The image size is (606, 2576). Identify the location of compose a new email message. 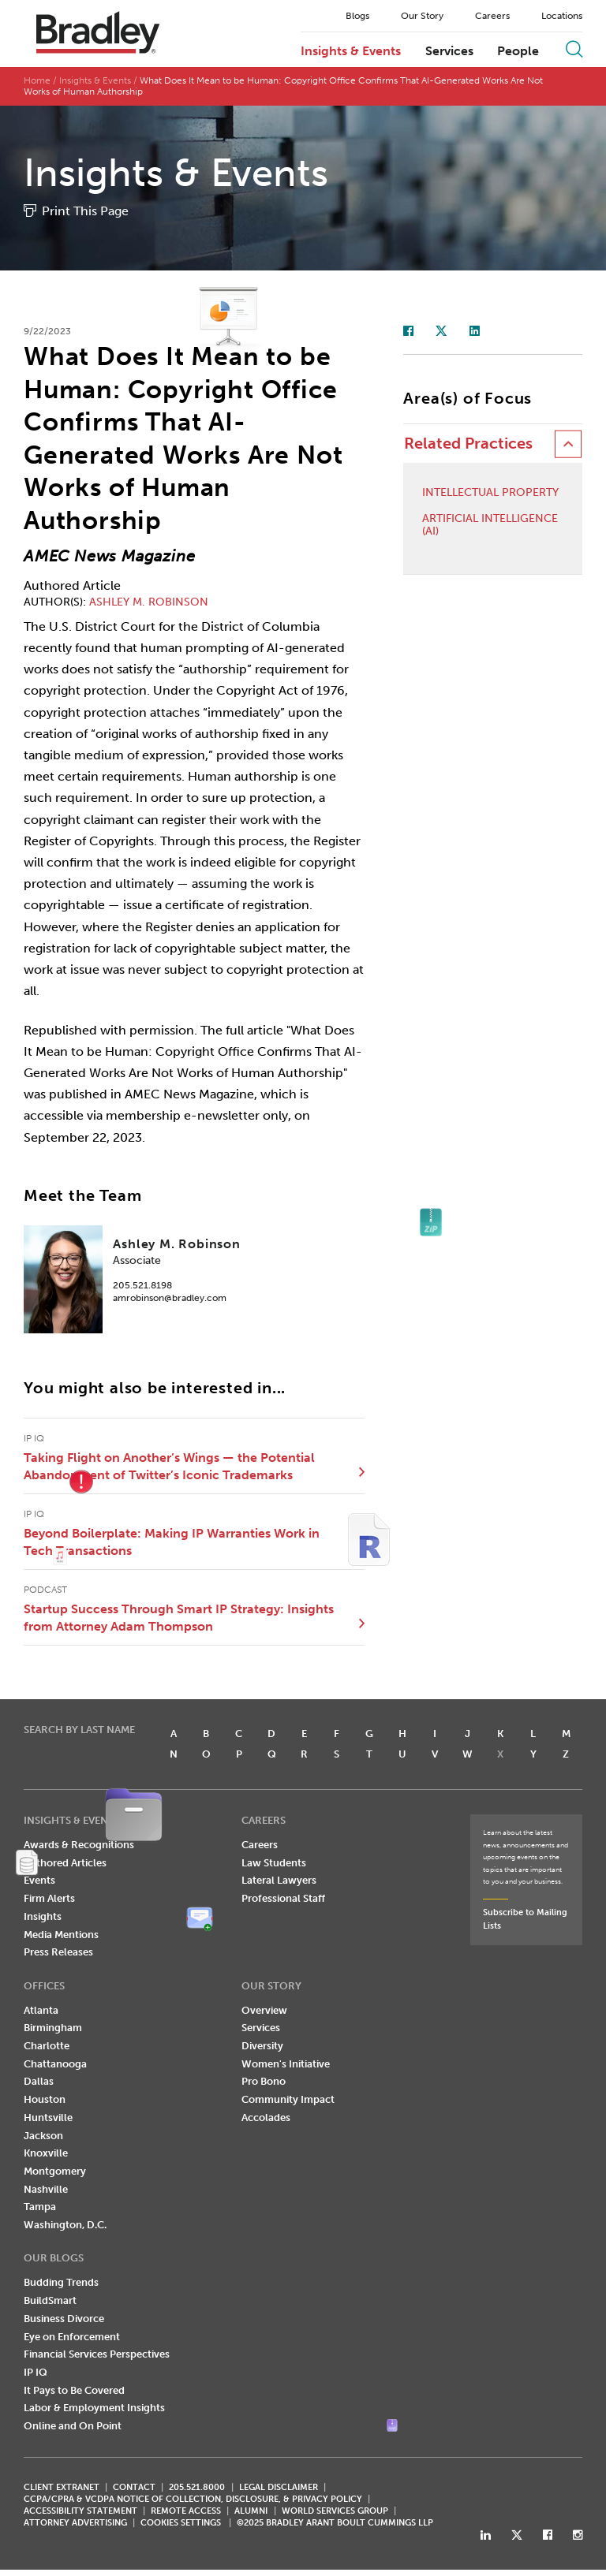
(200, 1918).